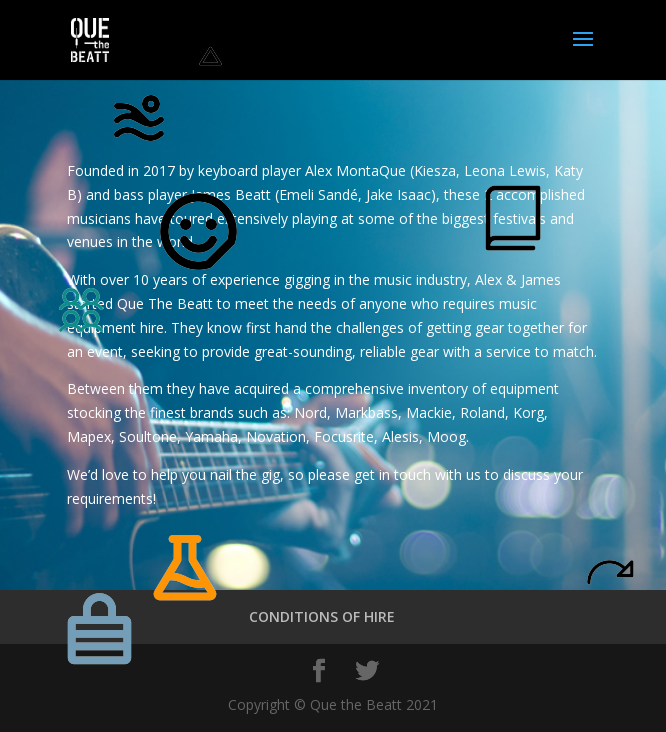 The image size is (666, 732). Describe the element at coordinates (513, 218) in the screenshot. I see `open a book or reading app` at that location.